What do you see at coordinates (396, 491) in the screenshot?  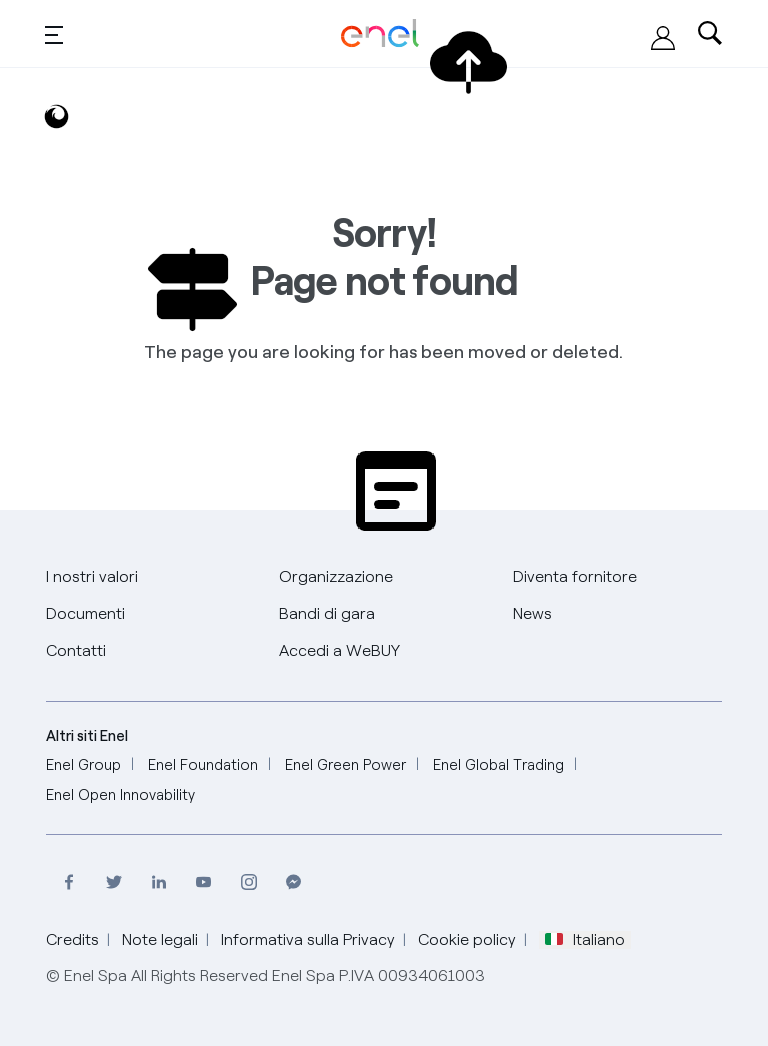 I see `open rich text editor` at bounding box center [396, 491].